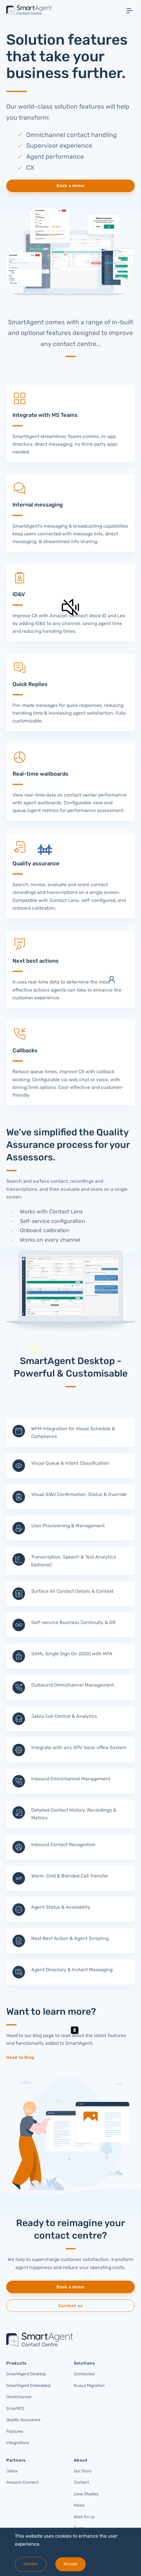  Describe the element at coordinates (70, 607) in the screenshot. I see `mute audio` at that location.